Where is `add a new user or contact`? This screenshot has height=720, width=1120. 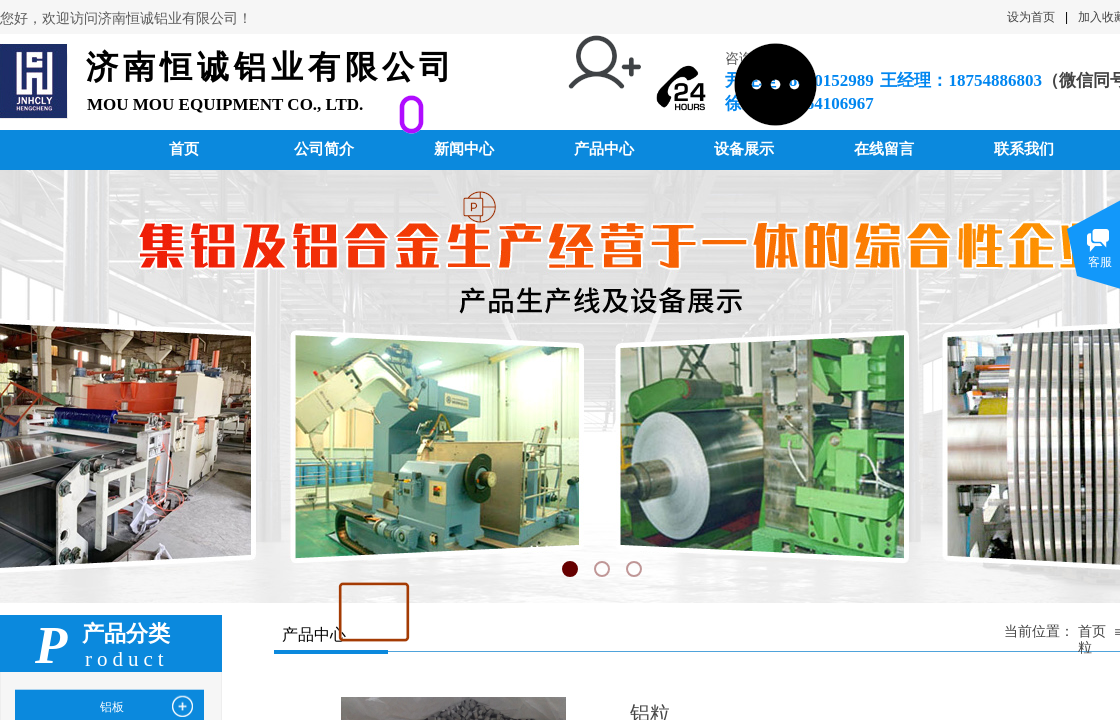 add a new user or contact is located at coordinates (602, 64).